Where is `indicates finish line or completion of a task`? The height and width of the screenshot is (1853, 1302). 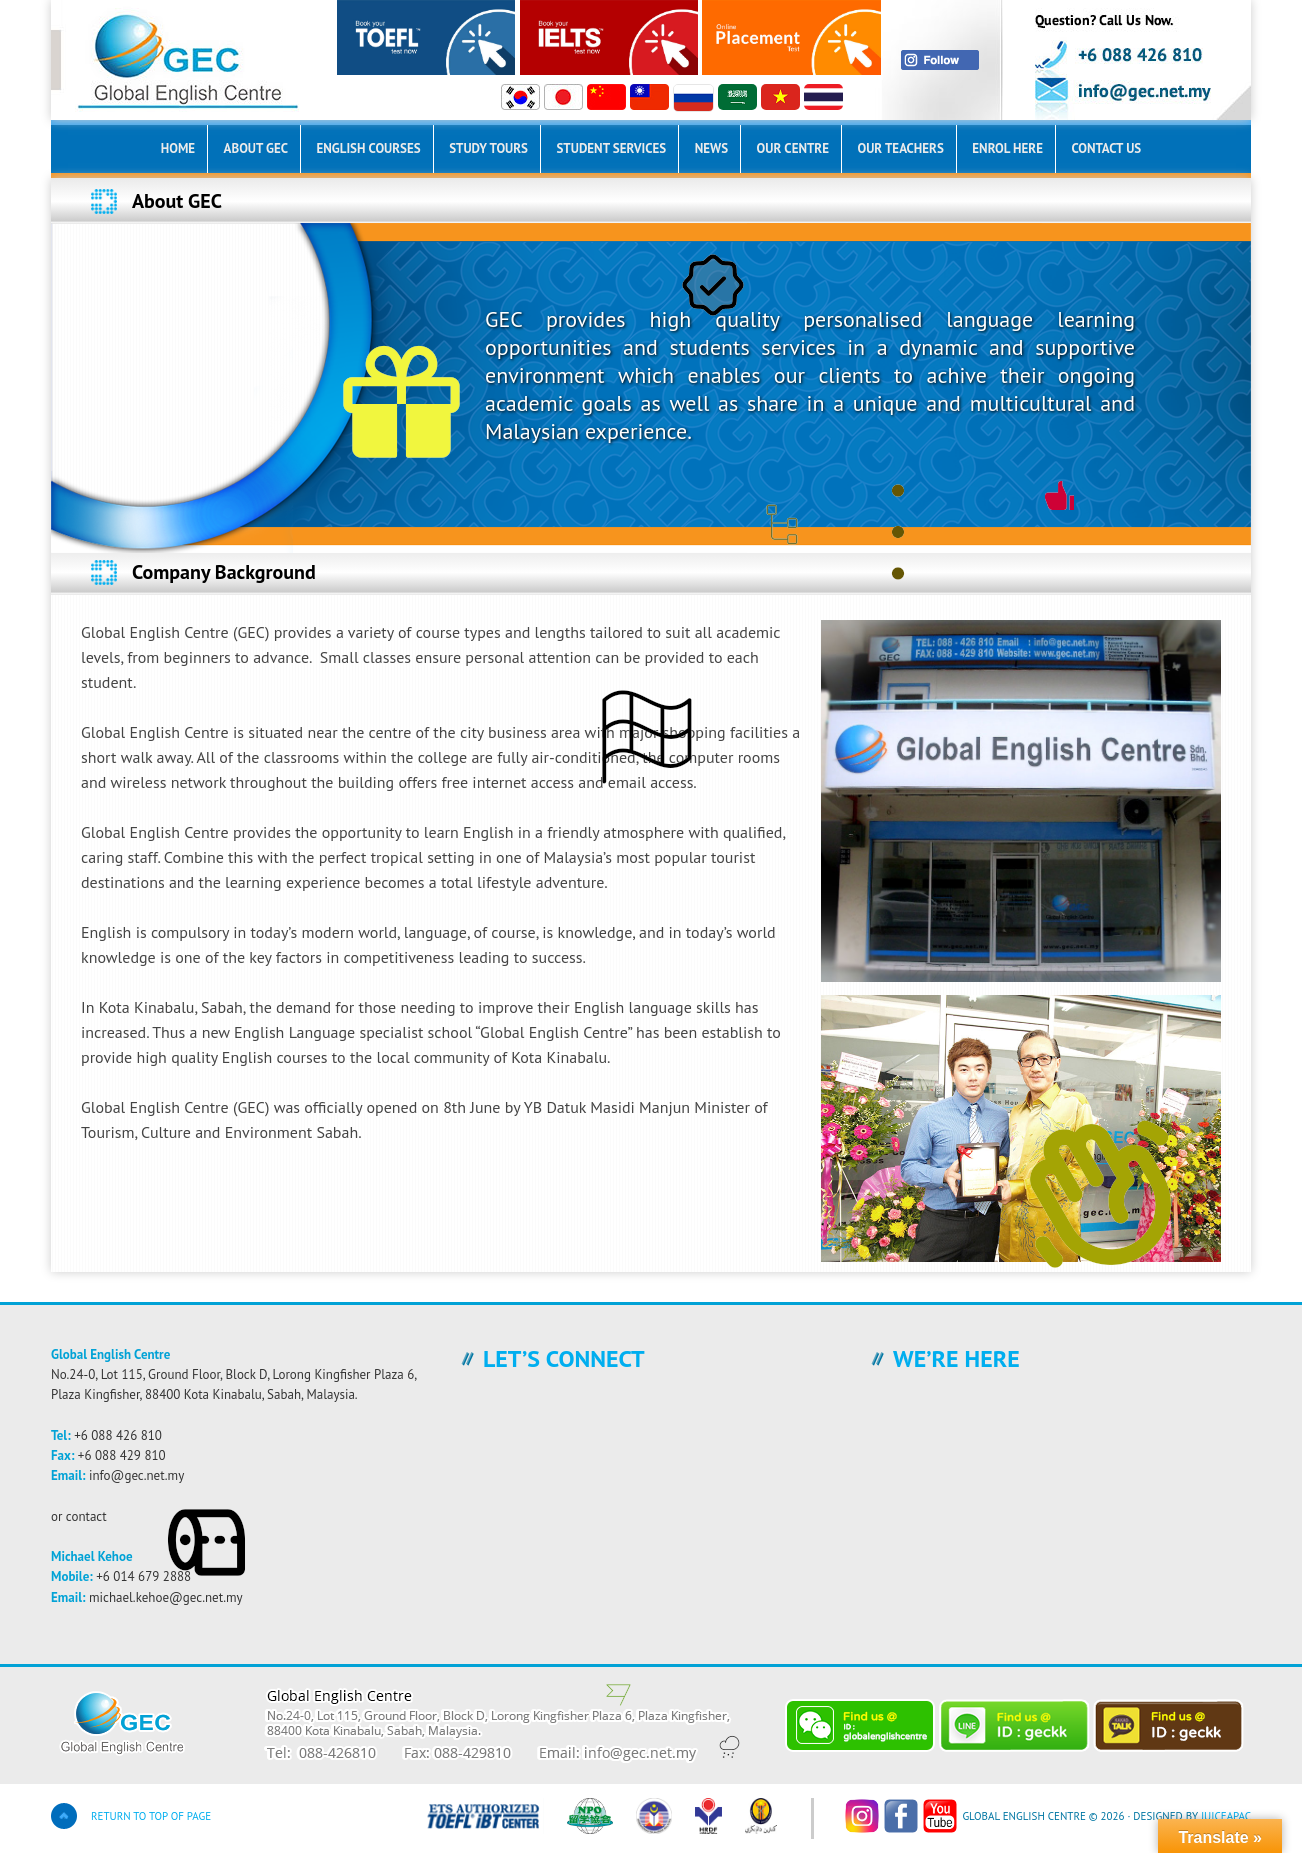 indicates finish line or completion of a task is located at coordinates (643, 735).